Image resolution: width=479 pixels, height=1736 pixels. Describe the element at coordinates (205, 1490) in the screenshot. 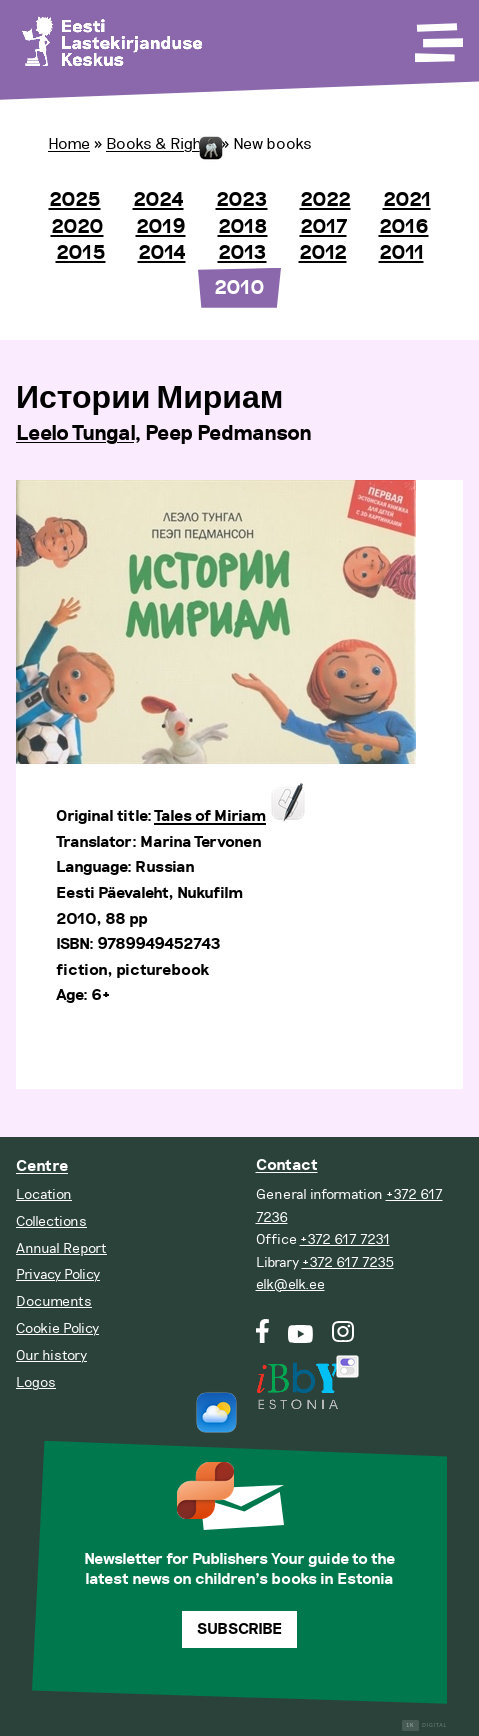

I see `open microsoft power apps` at that location.